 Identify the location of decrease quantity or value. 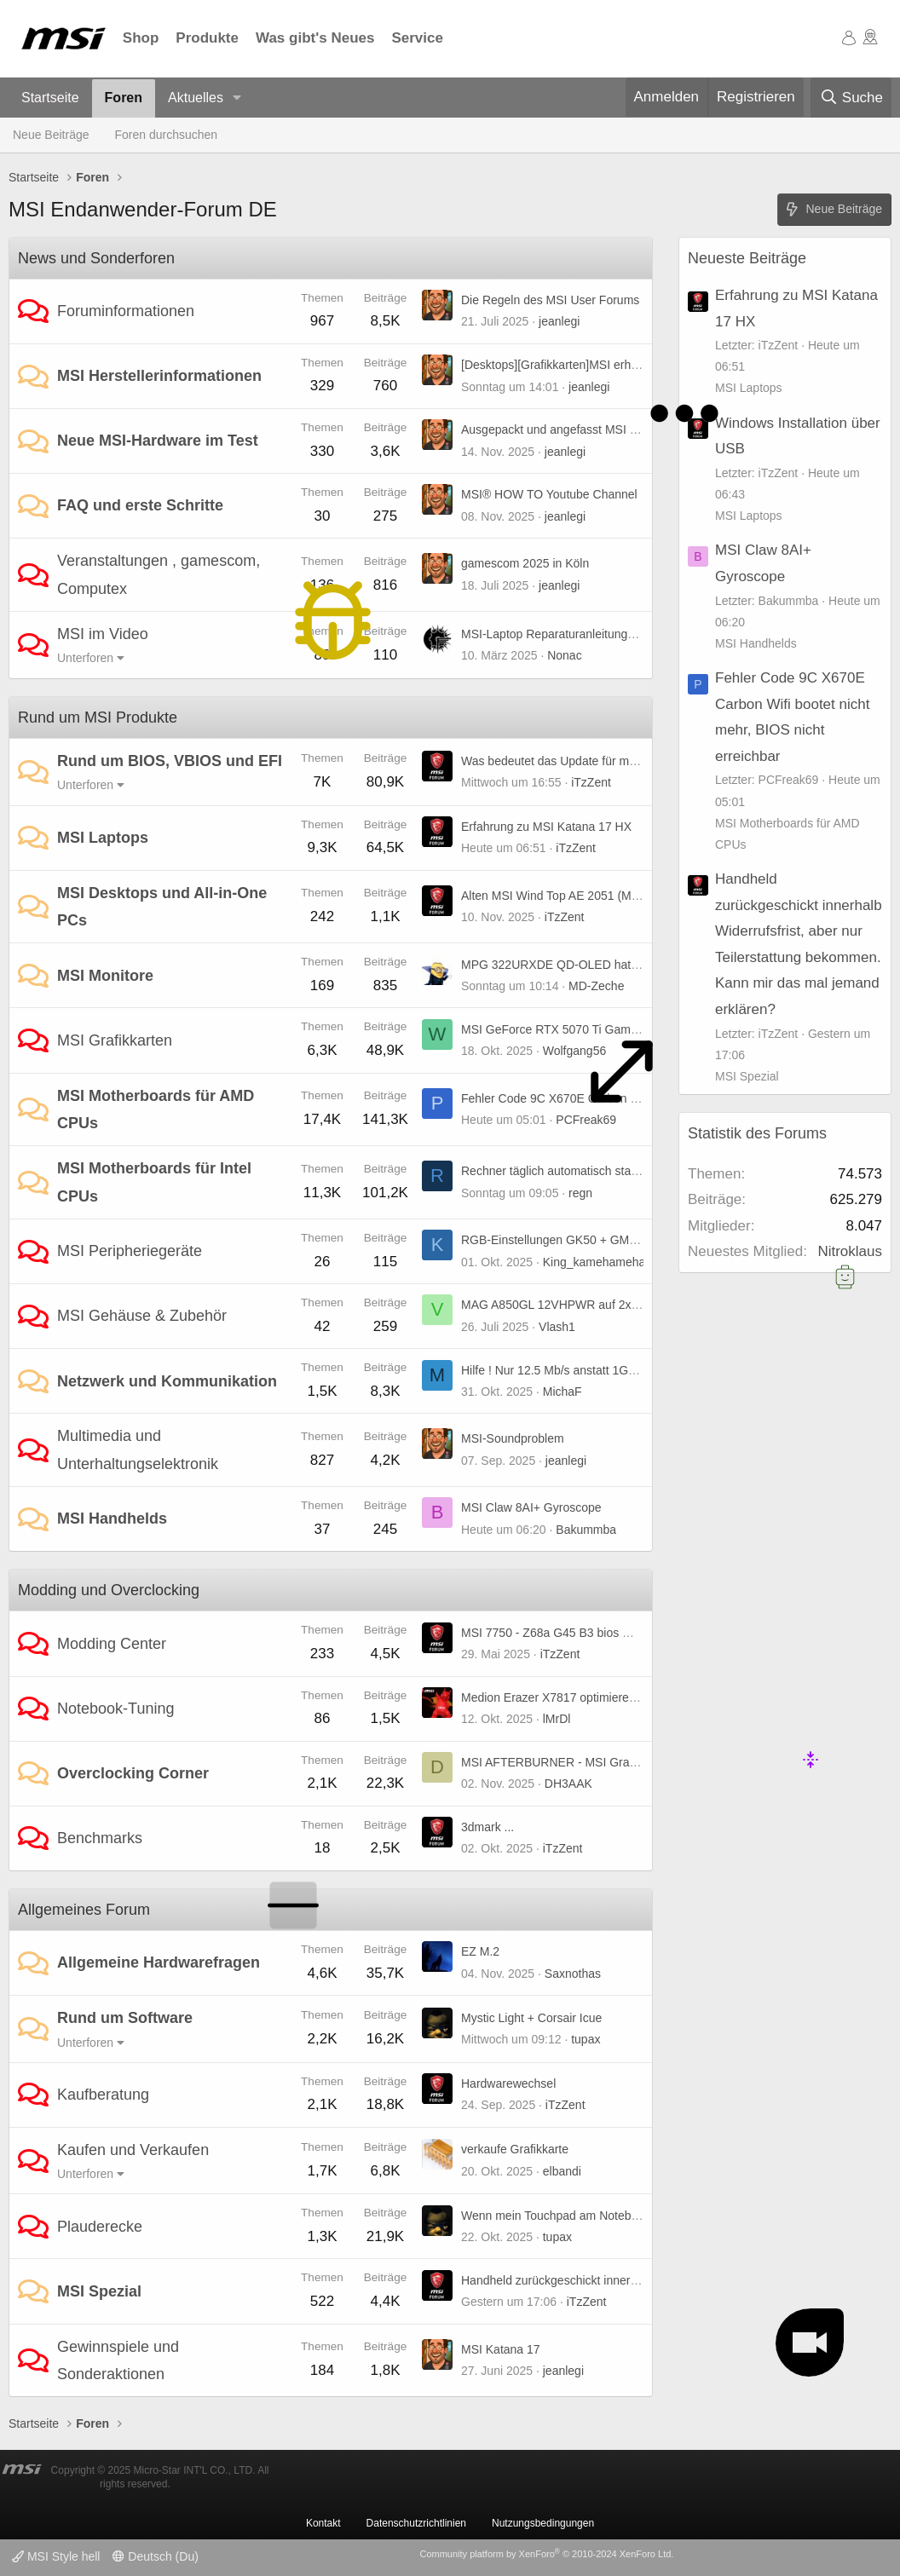
(293, 1905).